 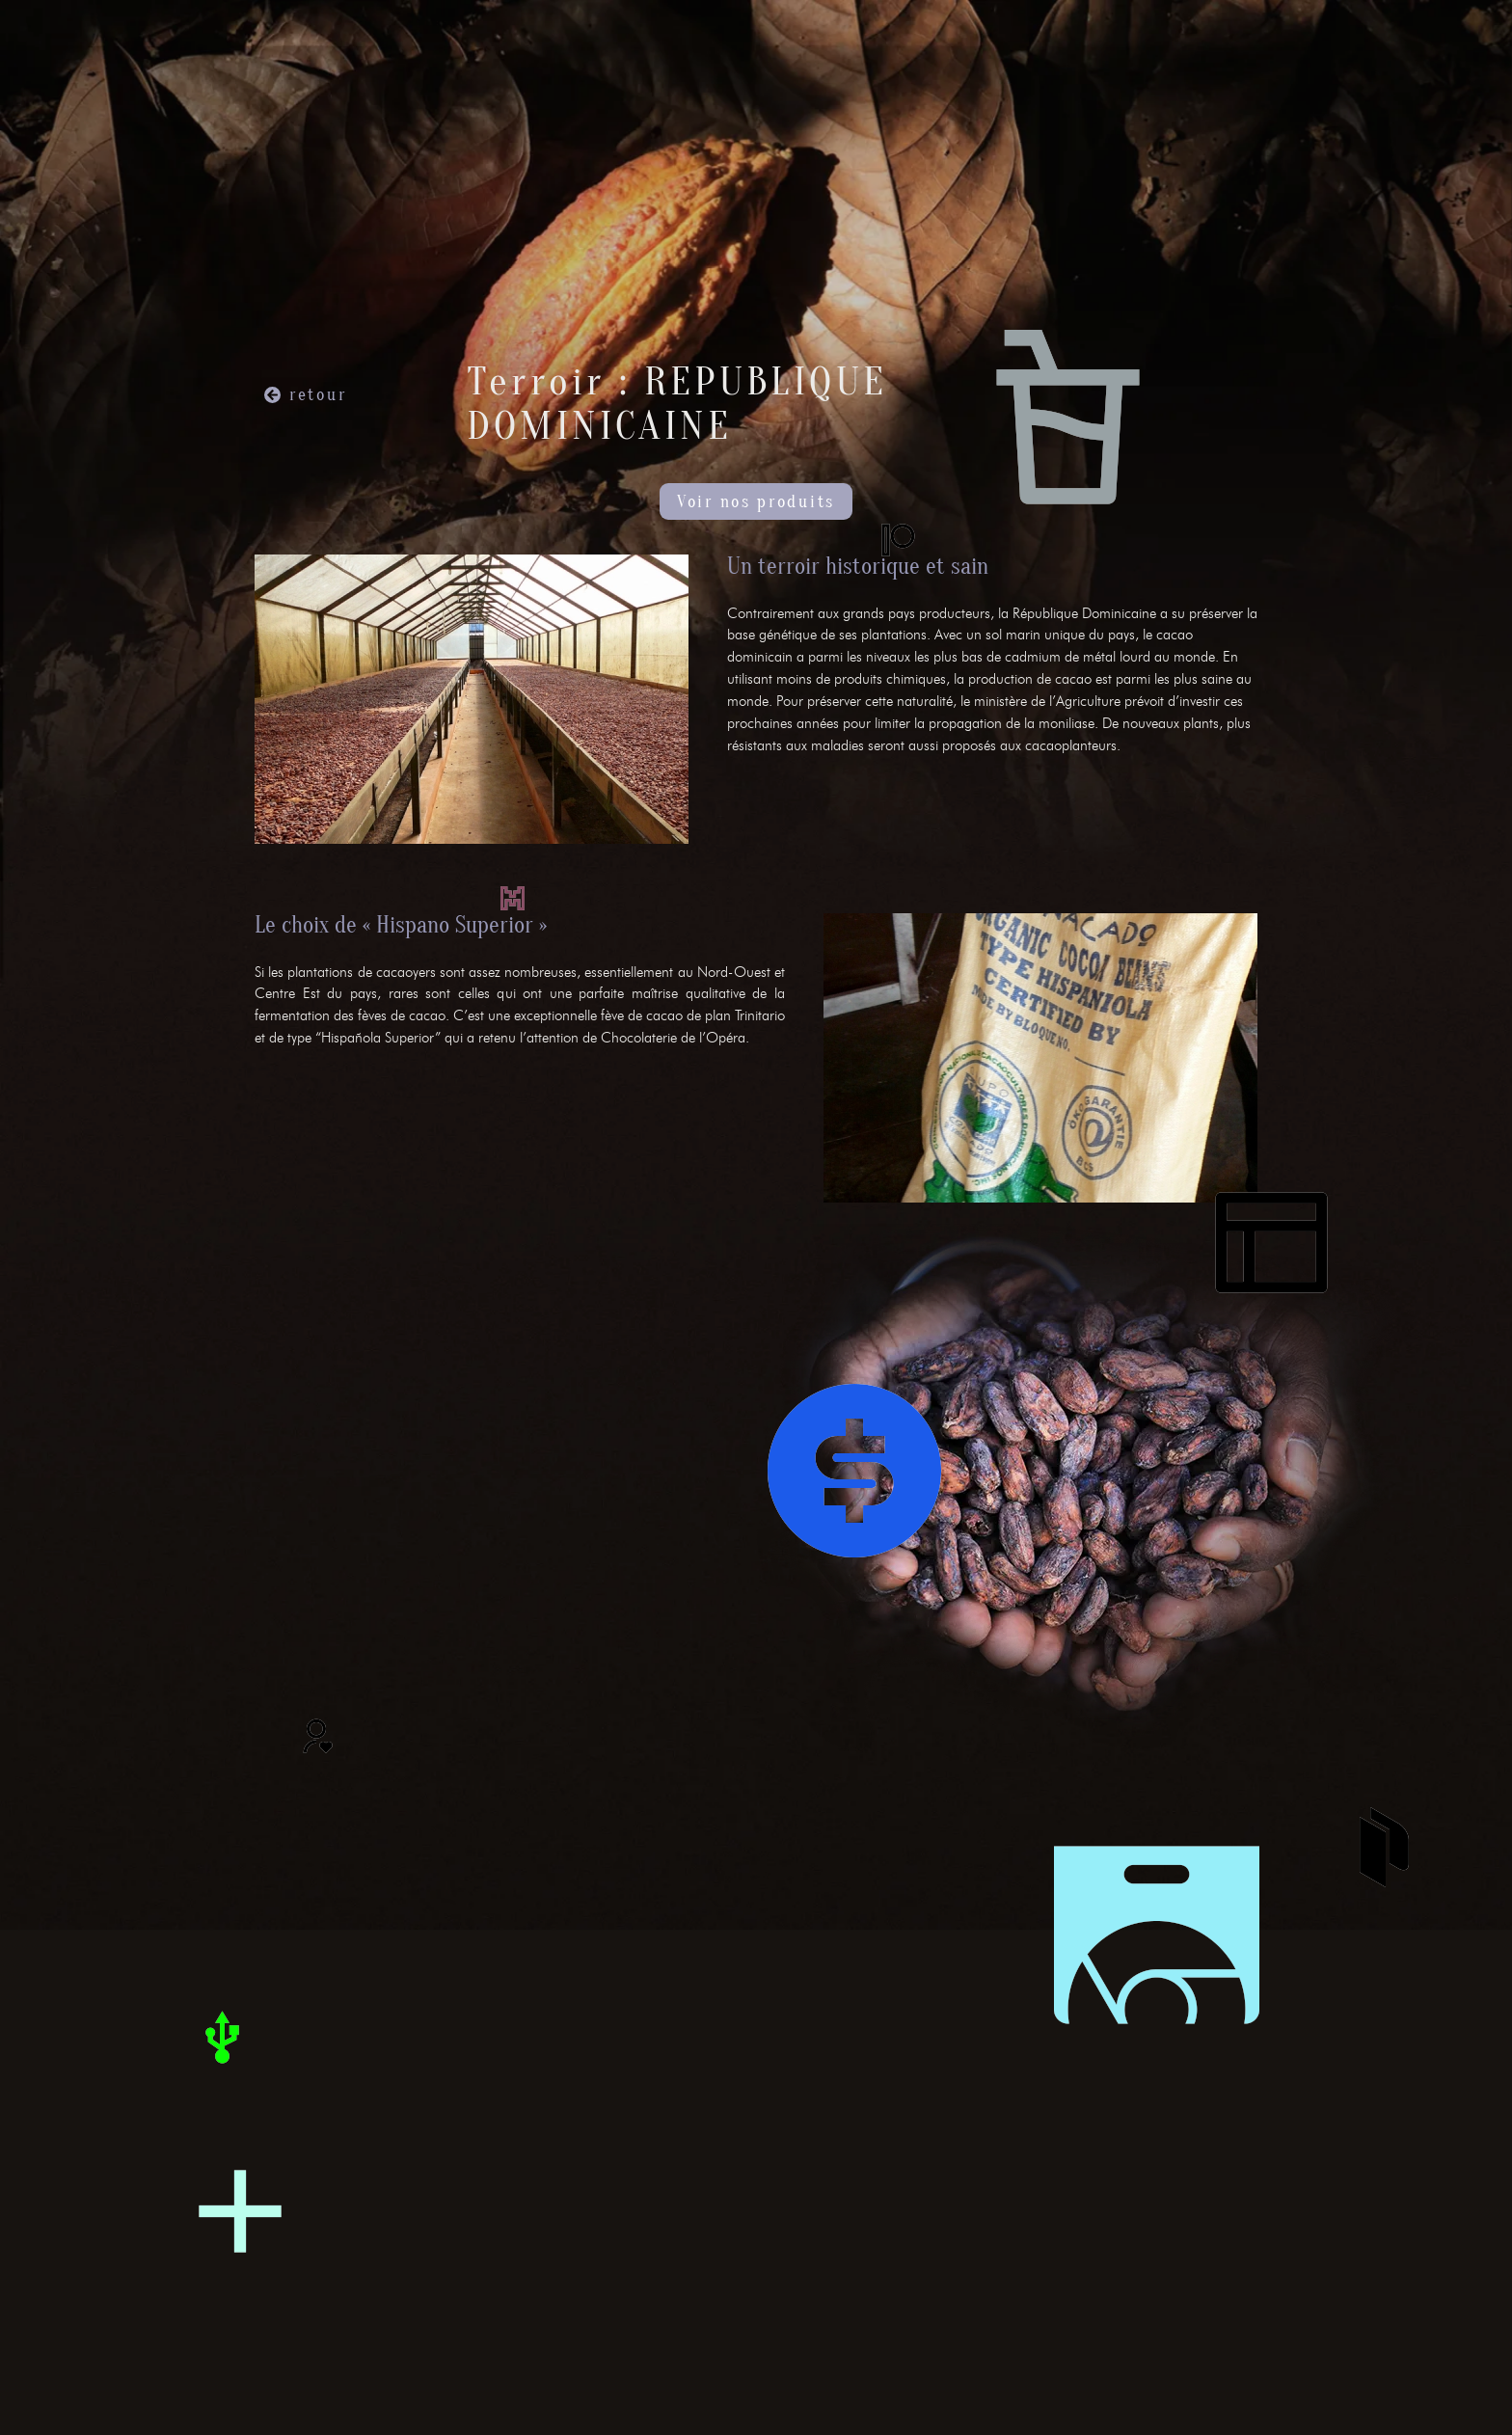 I want to click on indicates USB connection available, so click(x=222, y=2037).